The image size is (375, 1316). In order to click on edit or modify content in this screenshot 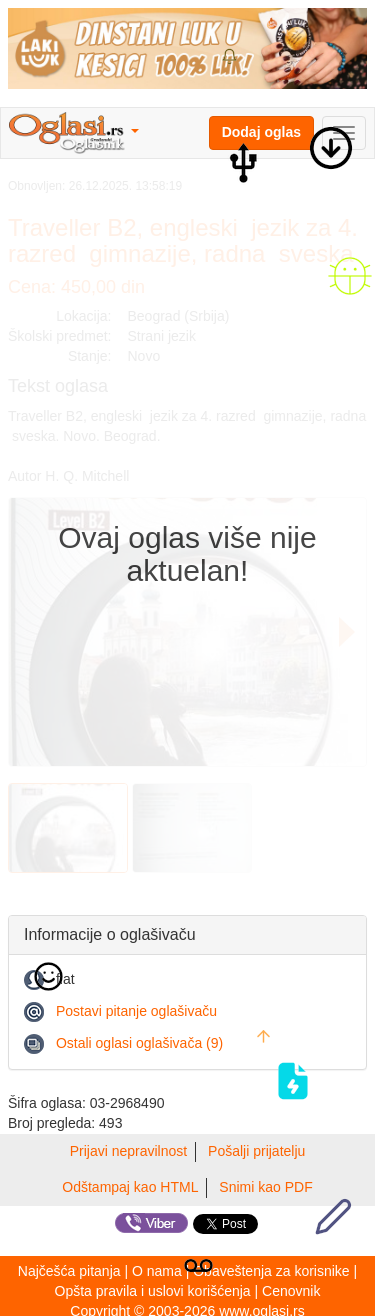, I will do `click(333, 1216)`.